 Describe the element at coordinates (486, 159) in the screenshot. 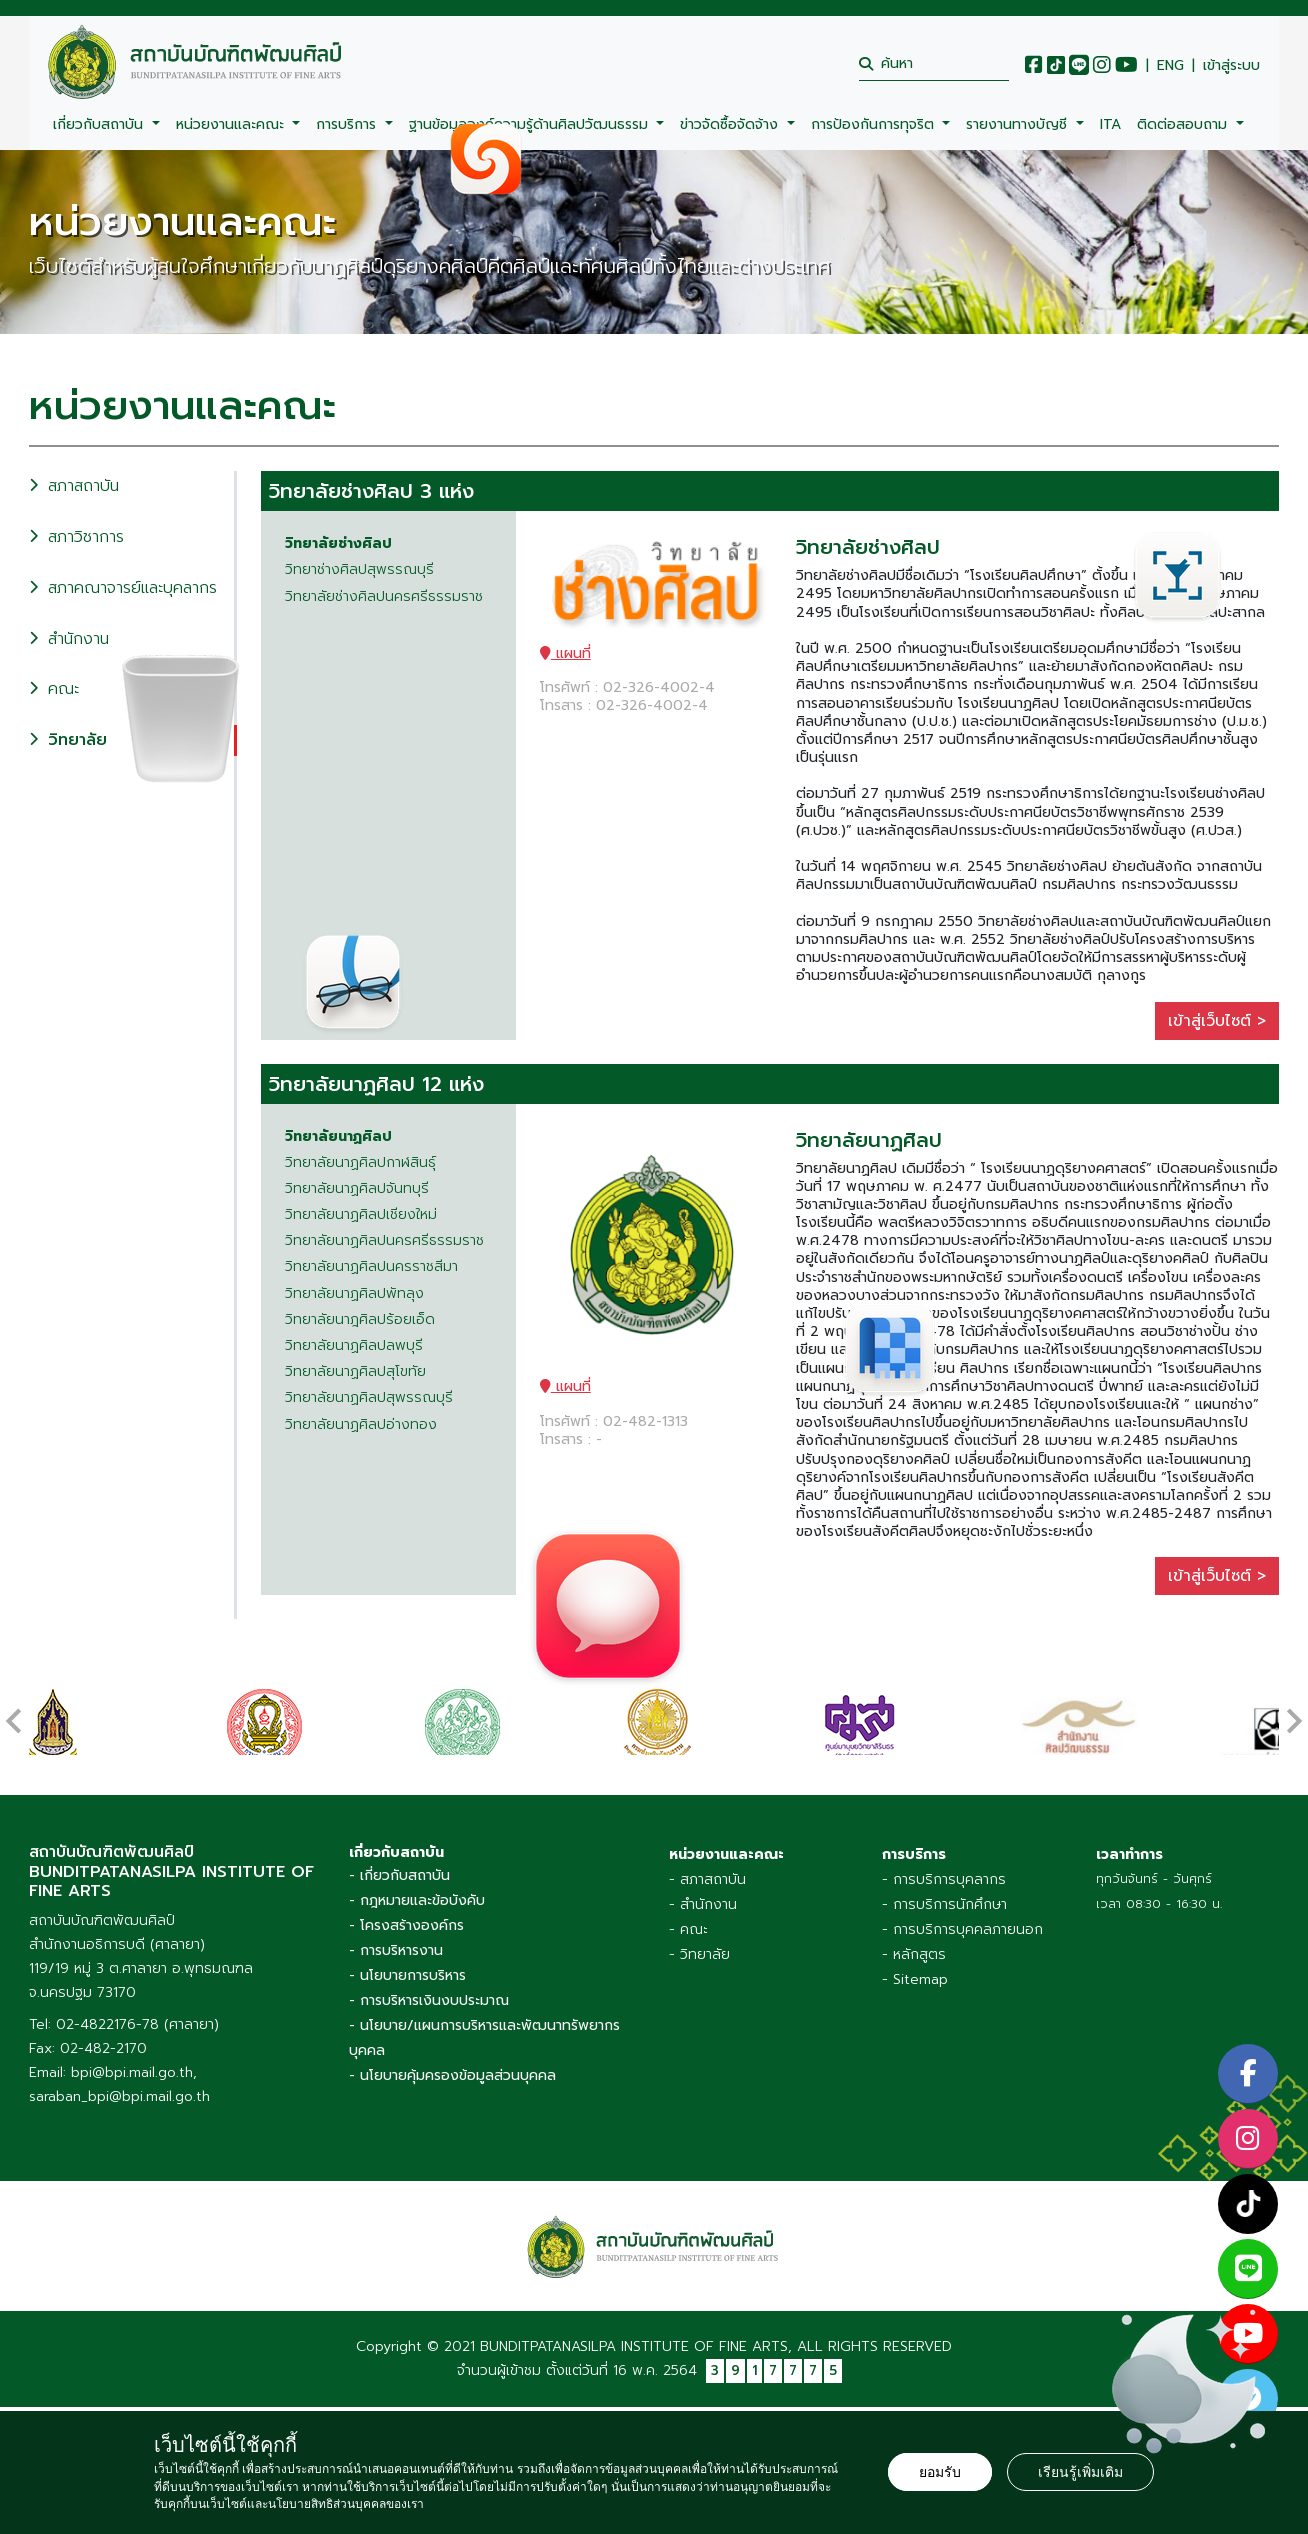

I see `open meld file comparison tool` at that location.